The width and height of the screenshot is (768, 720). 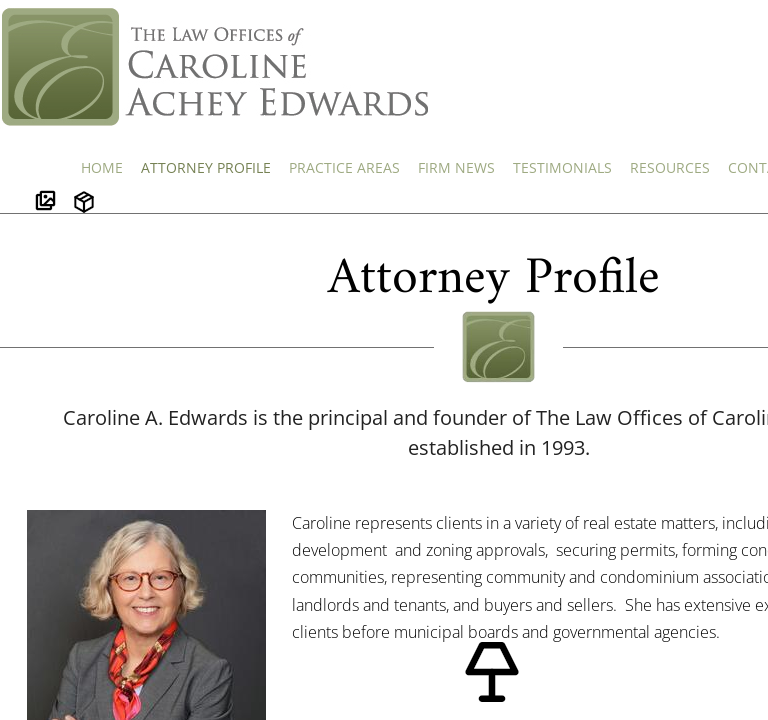 I want to click on view package or shipment details, so click(x=84, y=202).